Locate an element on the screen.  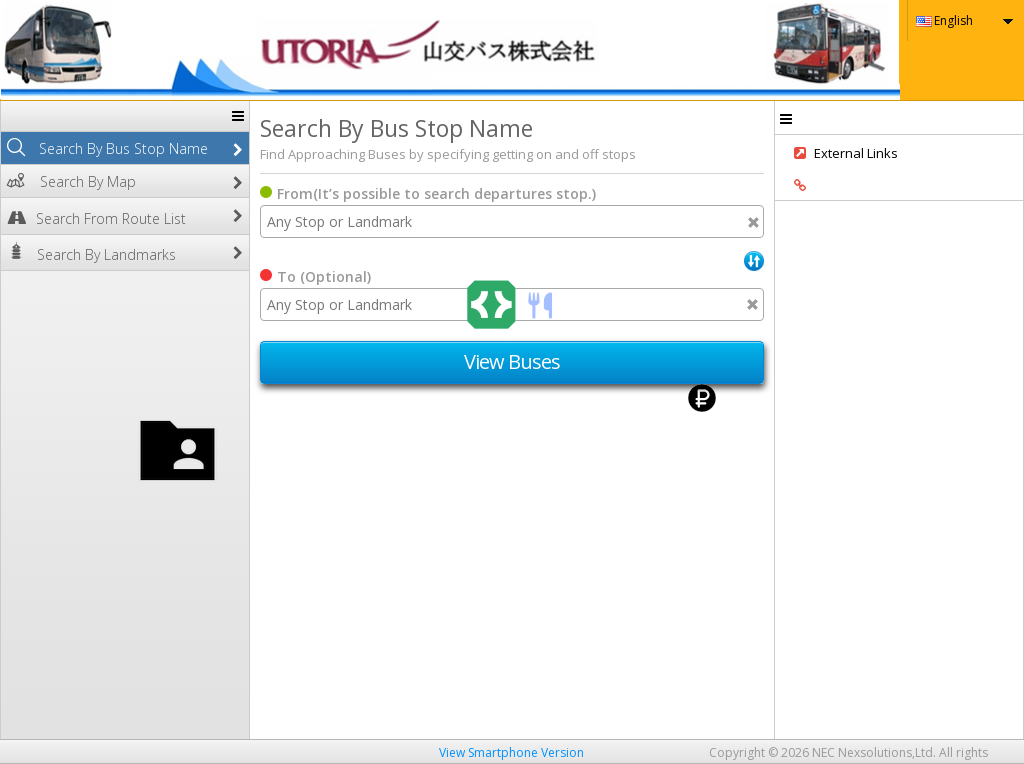
indicates active developer badge status on Discord is located at coordinates (491, 304).